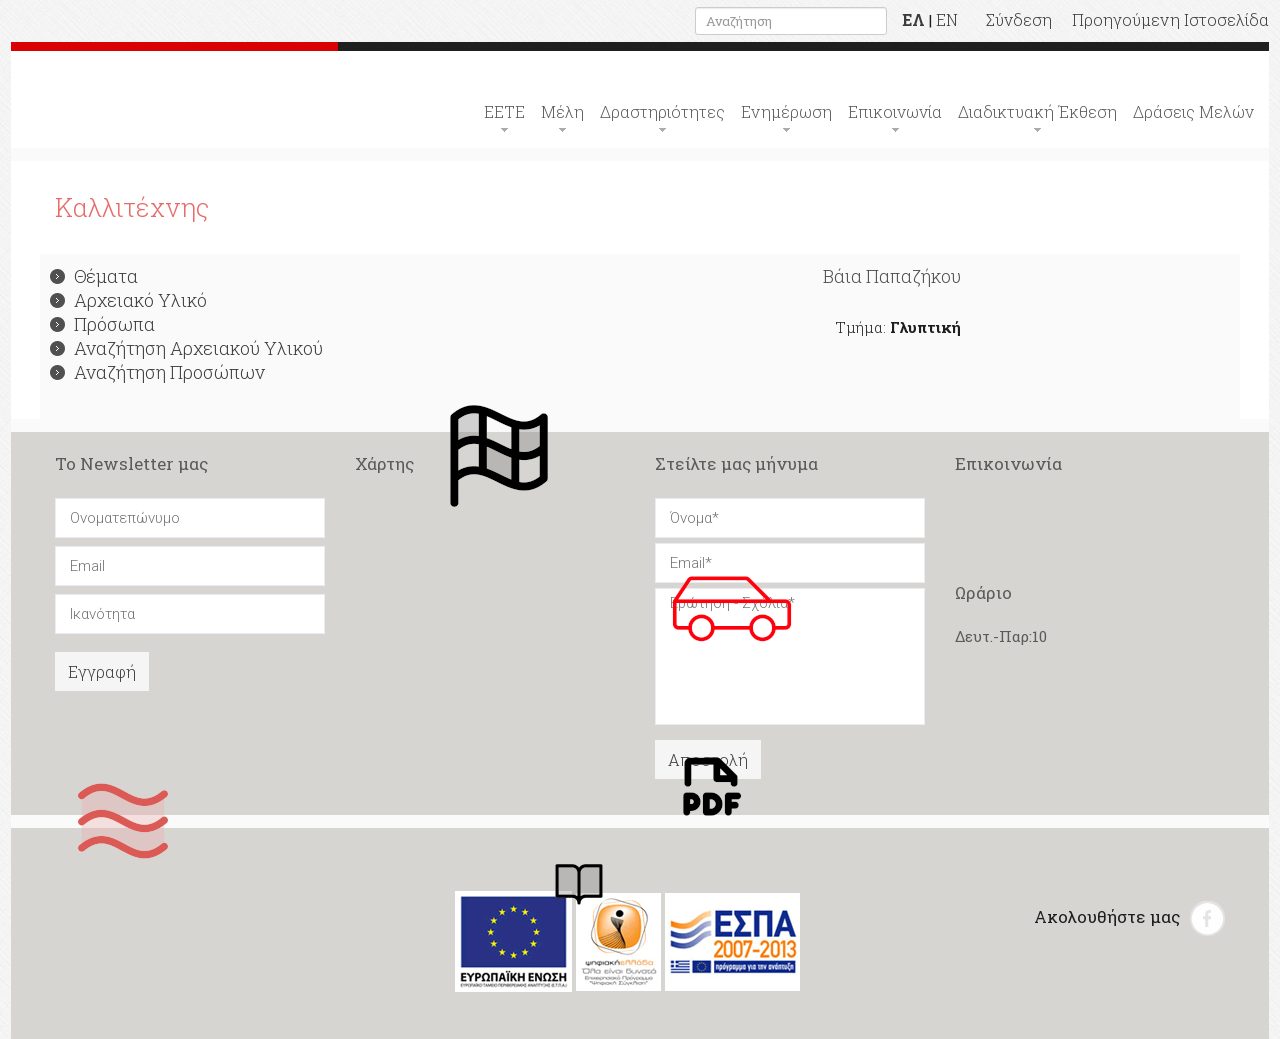 The image size is (1280, 1039). I want to click on view or open a PDF document, so click(711, 789).